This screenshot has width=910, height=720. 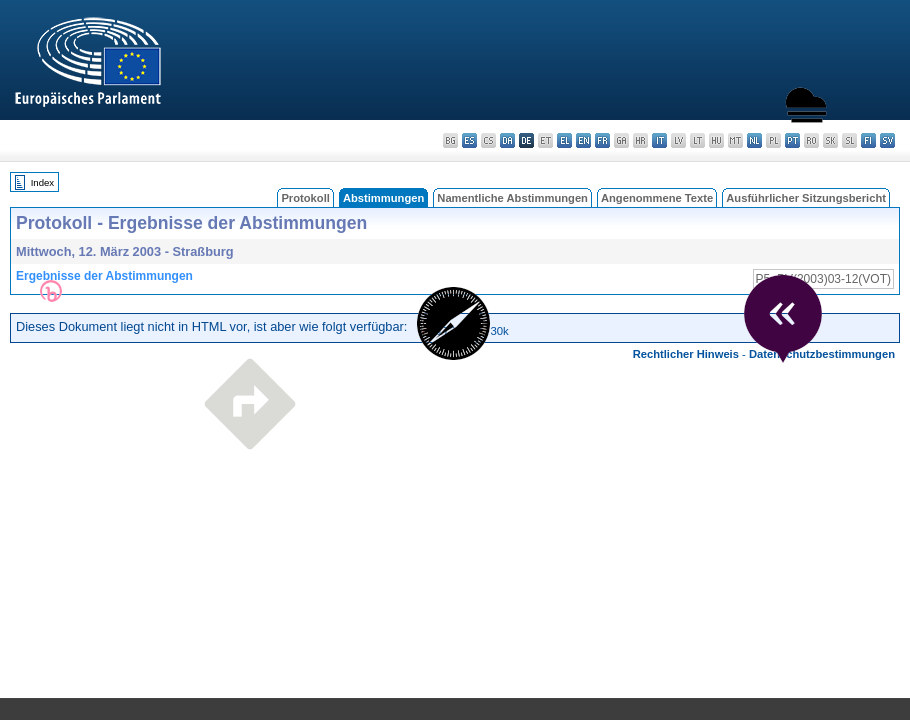 I want to click on visit the les libraires bookstore platform, so click(x=783, y=319).